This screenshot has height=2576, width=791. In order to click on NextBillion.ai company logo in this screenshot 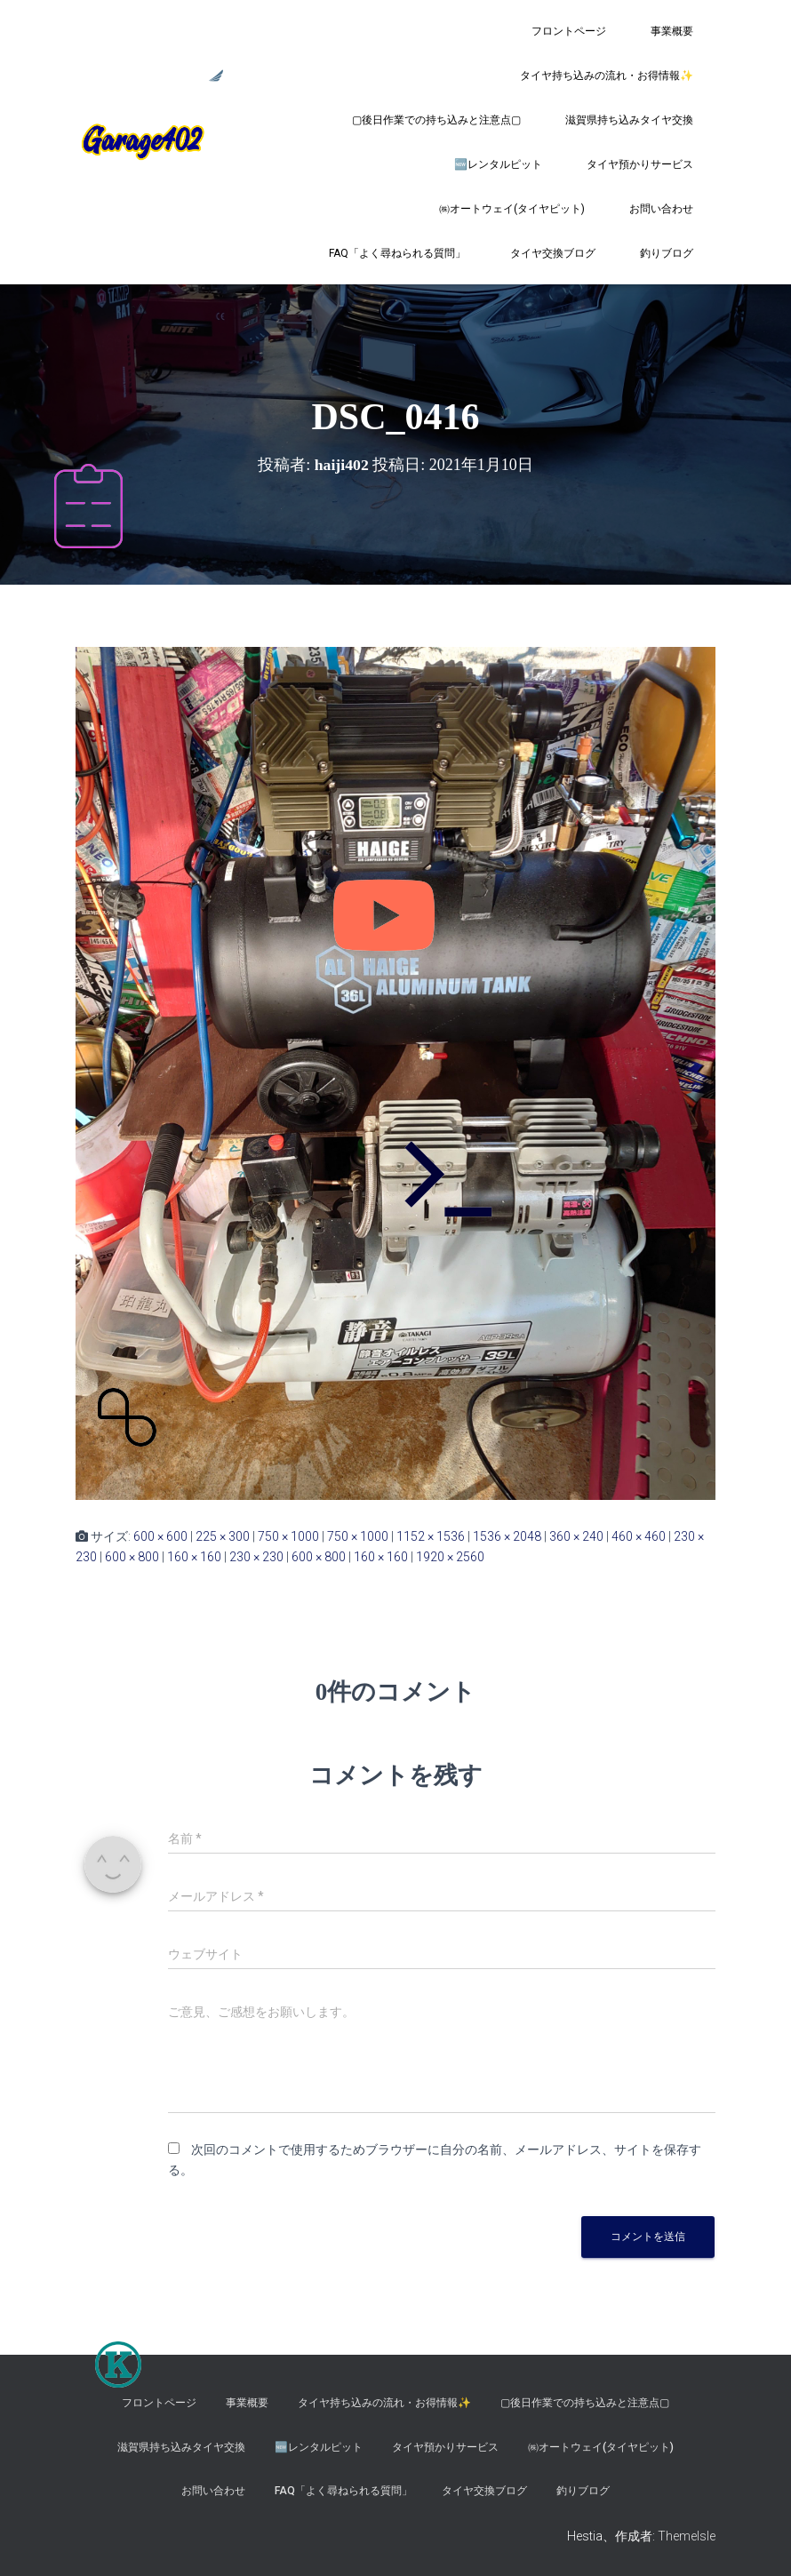, I will do `click(127, 1417)`.